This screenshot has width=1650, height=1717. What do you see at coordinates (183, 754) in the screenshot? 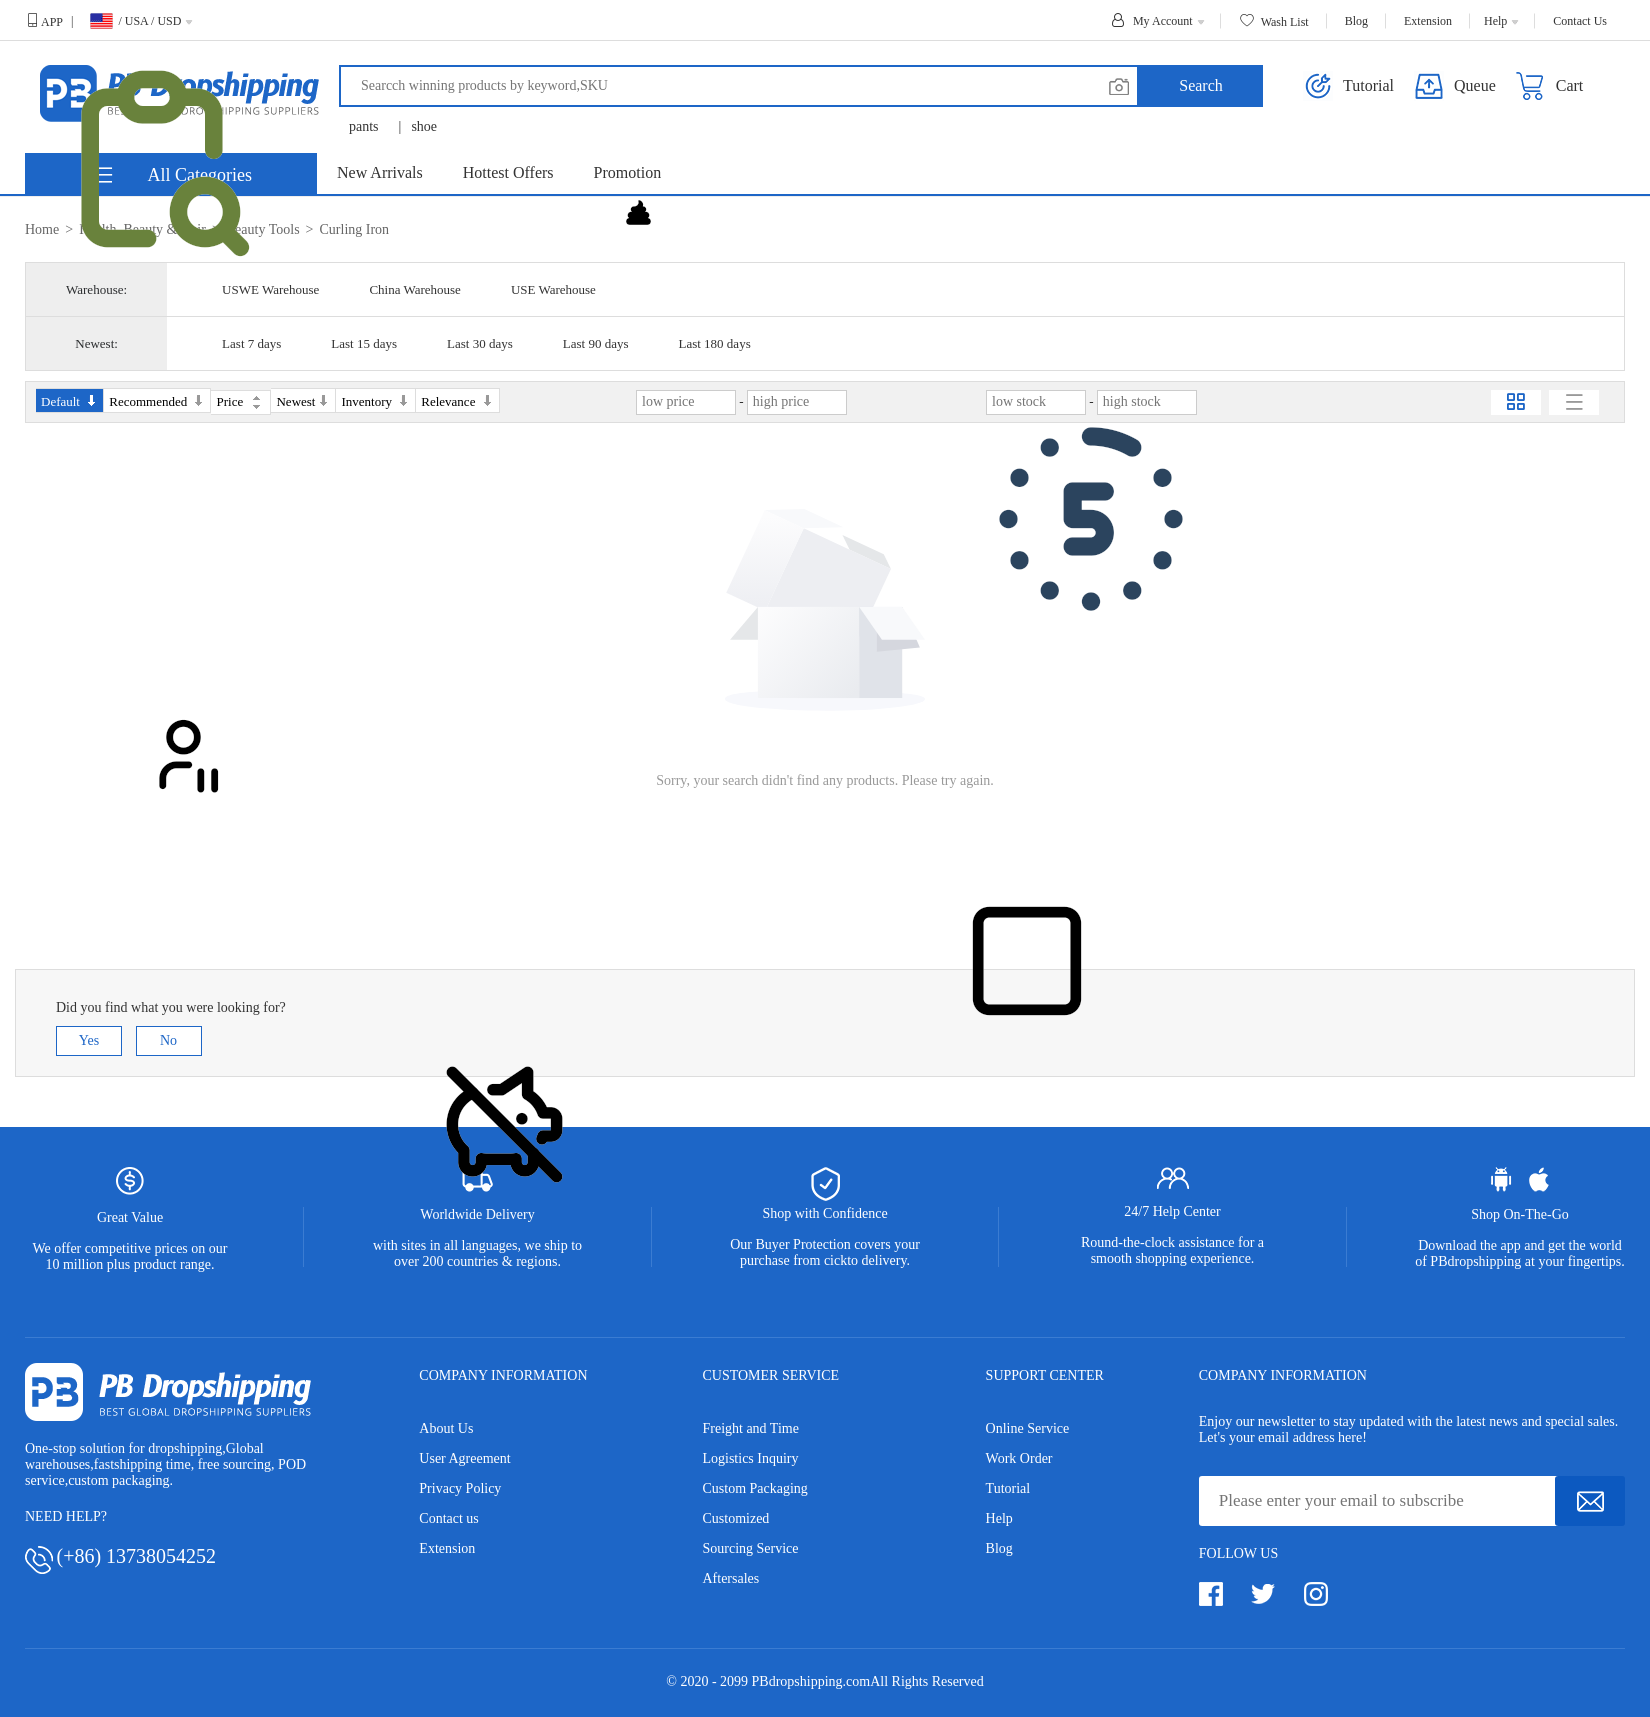
I see `pause or temporarily suspend a user account` at bounding box center [183, 754].